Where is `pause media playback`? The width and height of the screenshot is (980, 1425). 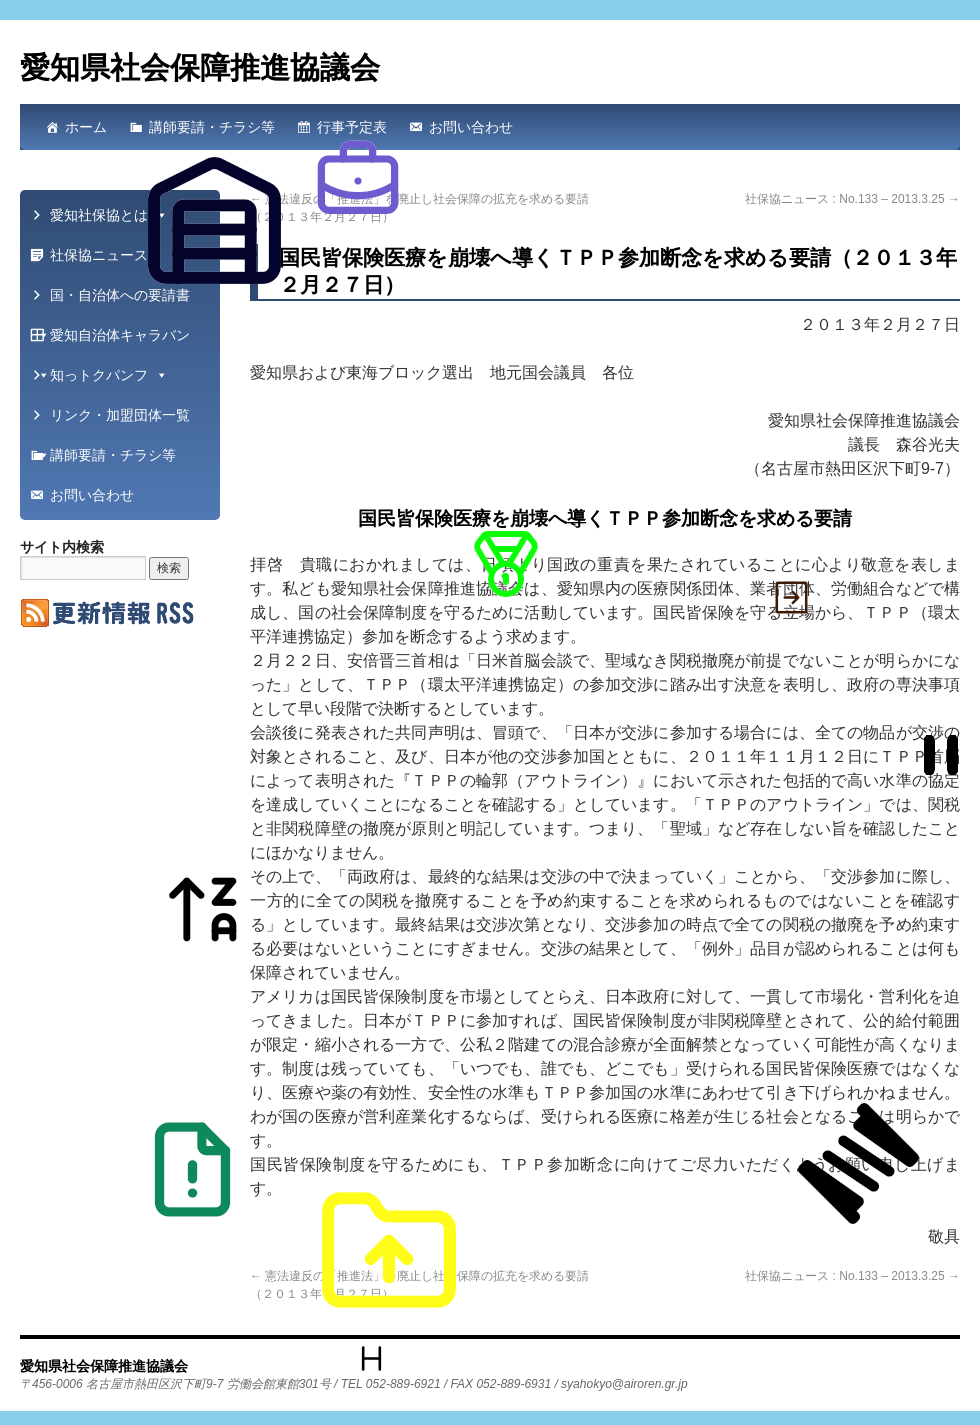
pause media playback is located at coordinates (941, 755).